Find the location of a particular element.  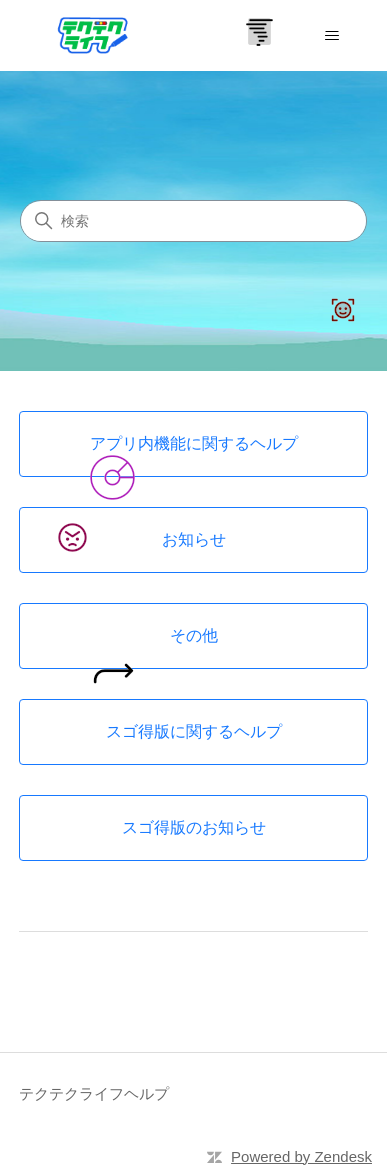

forward or share content is located at coordinates (113, 673).